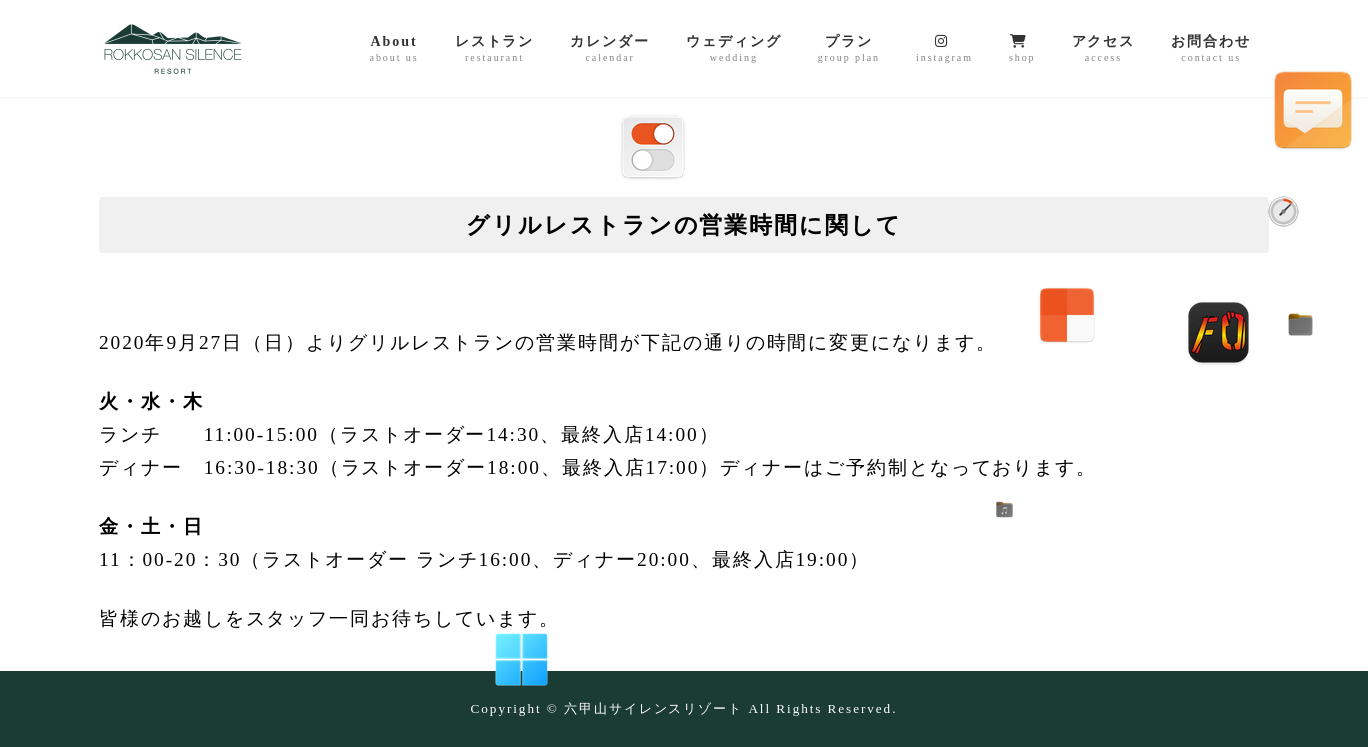 The image size is (1368, 747). What do you see at coordinates (1313, 110) in the screenshot?
I see `open messaging or chat application` at bounding box center [1313, 110].